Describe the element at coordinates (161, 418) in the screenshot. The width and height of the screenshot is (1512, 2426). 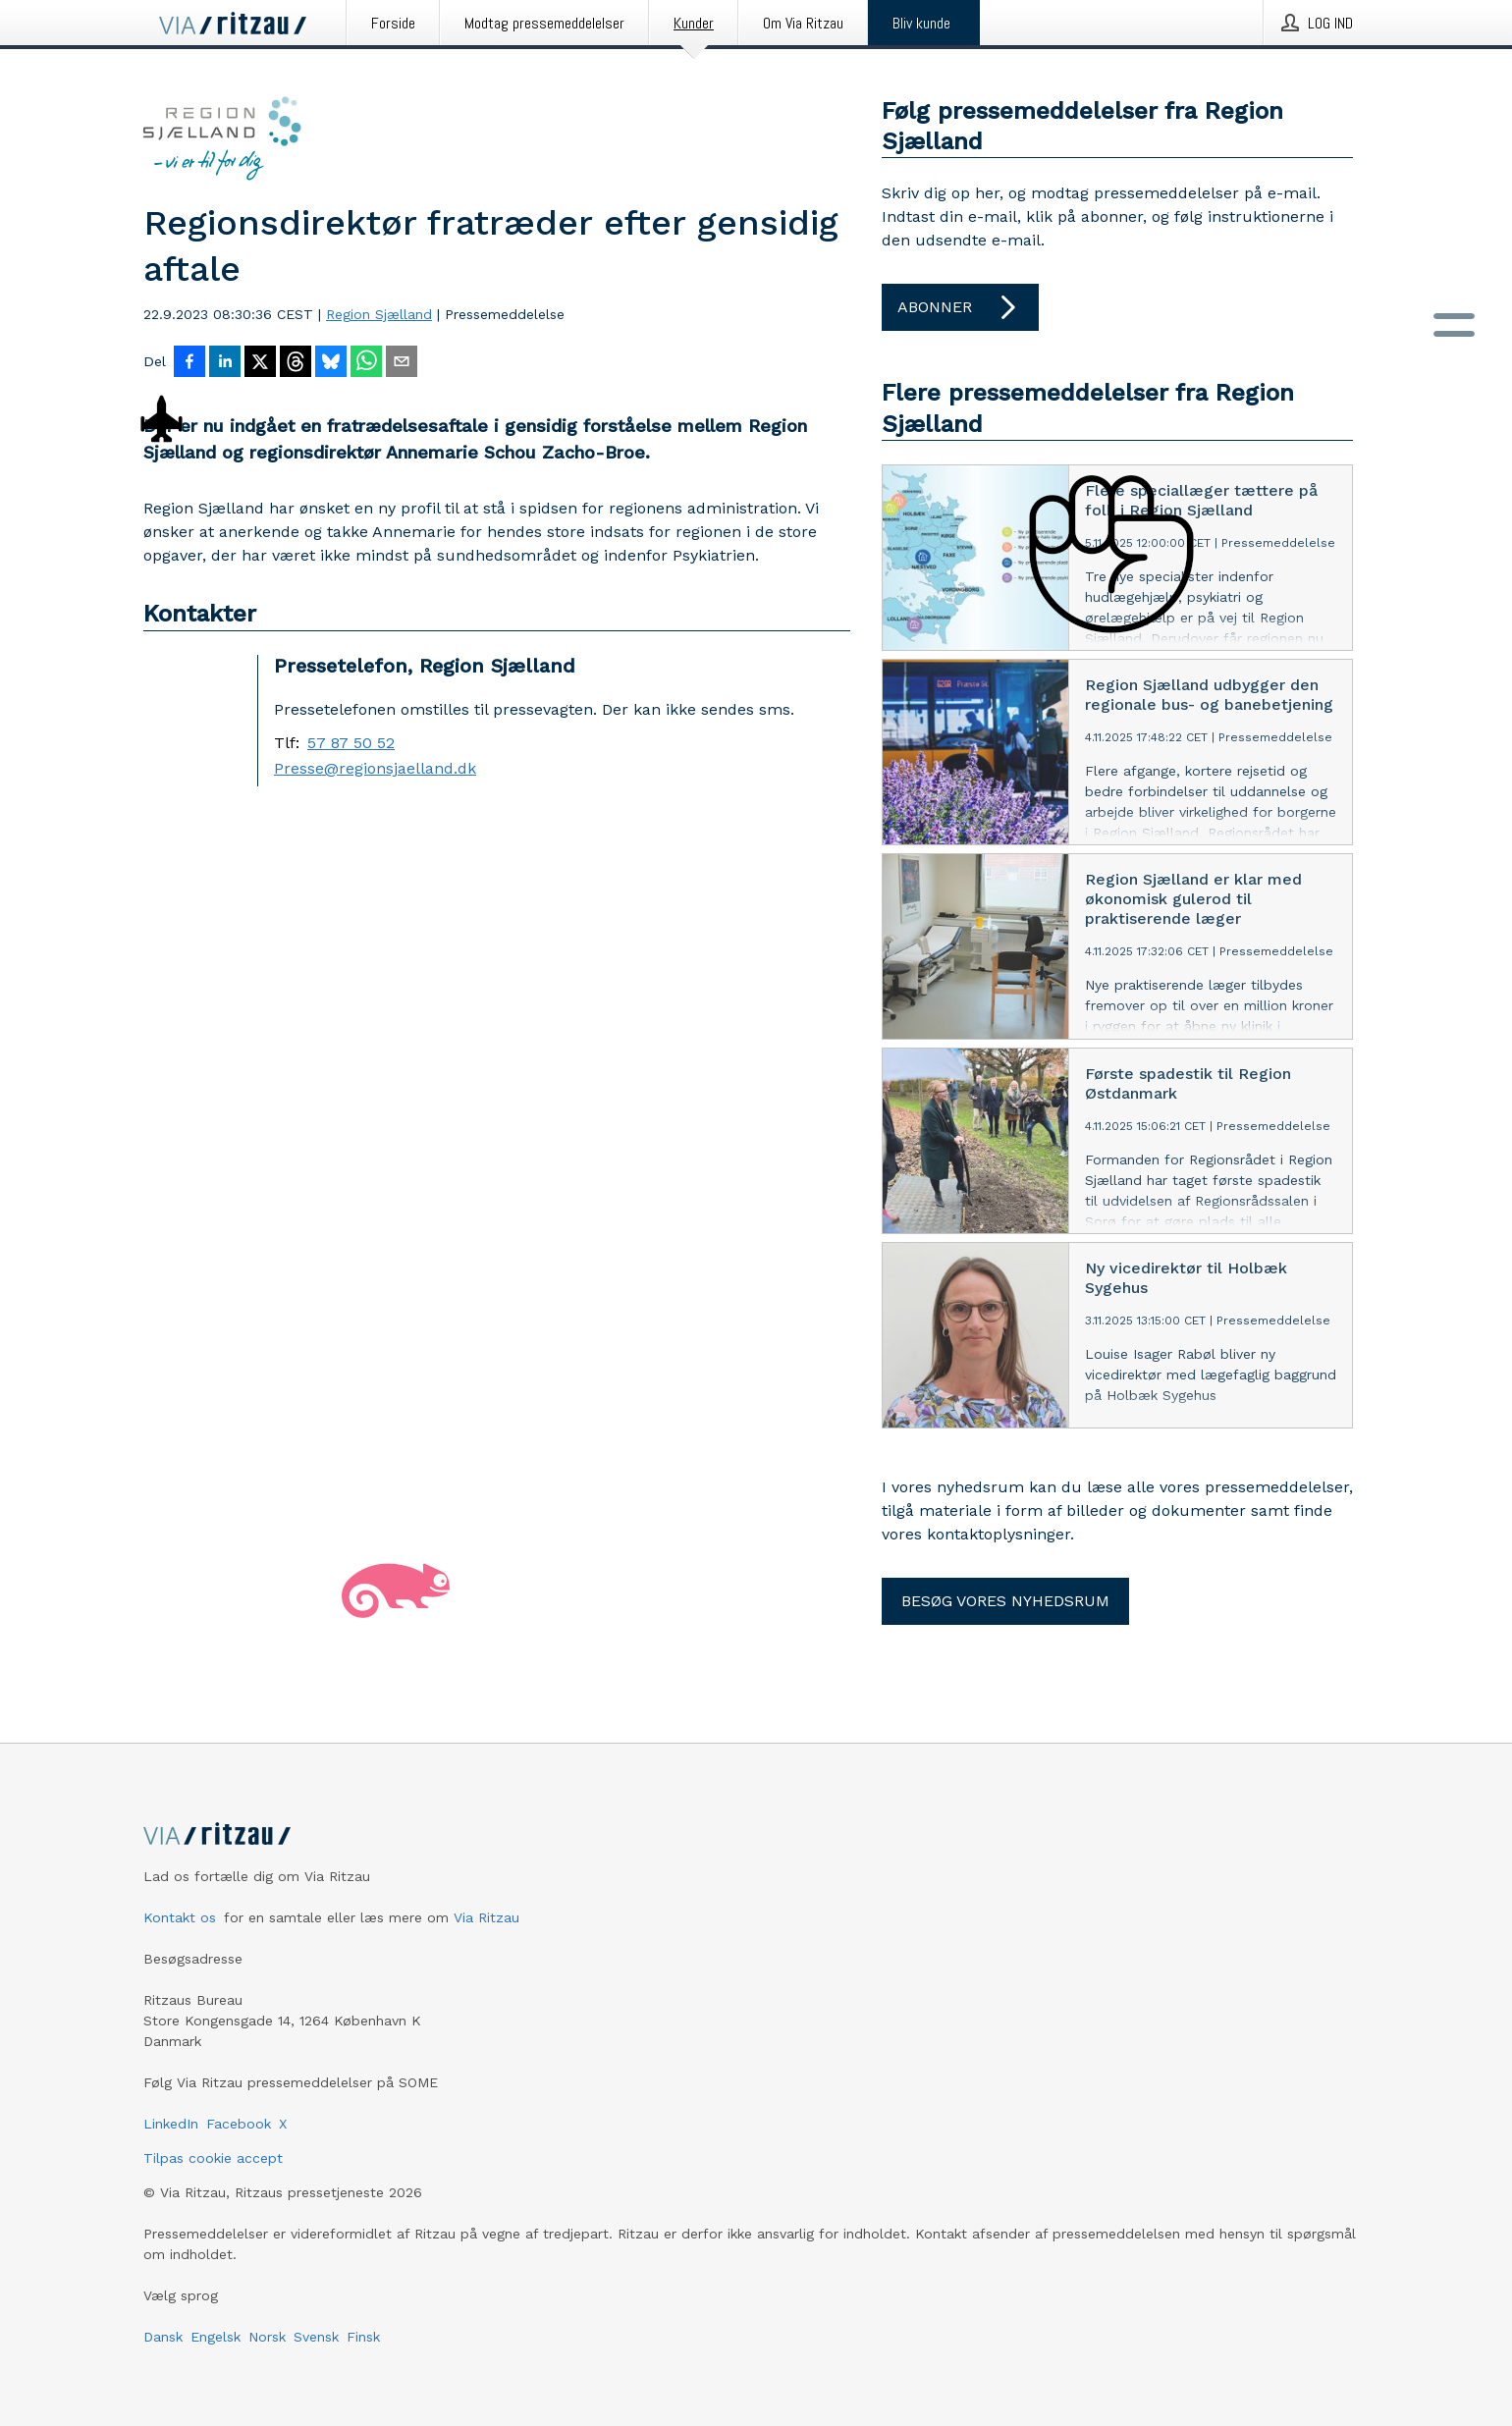
I see `access flight or aviation features` at that location.